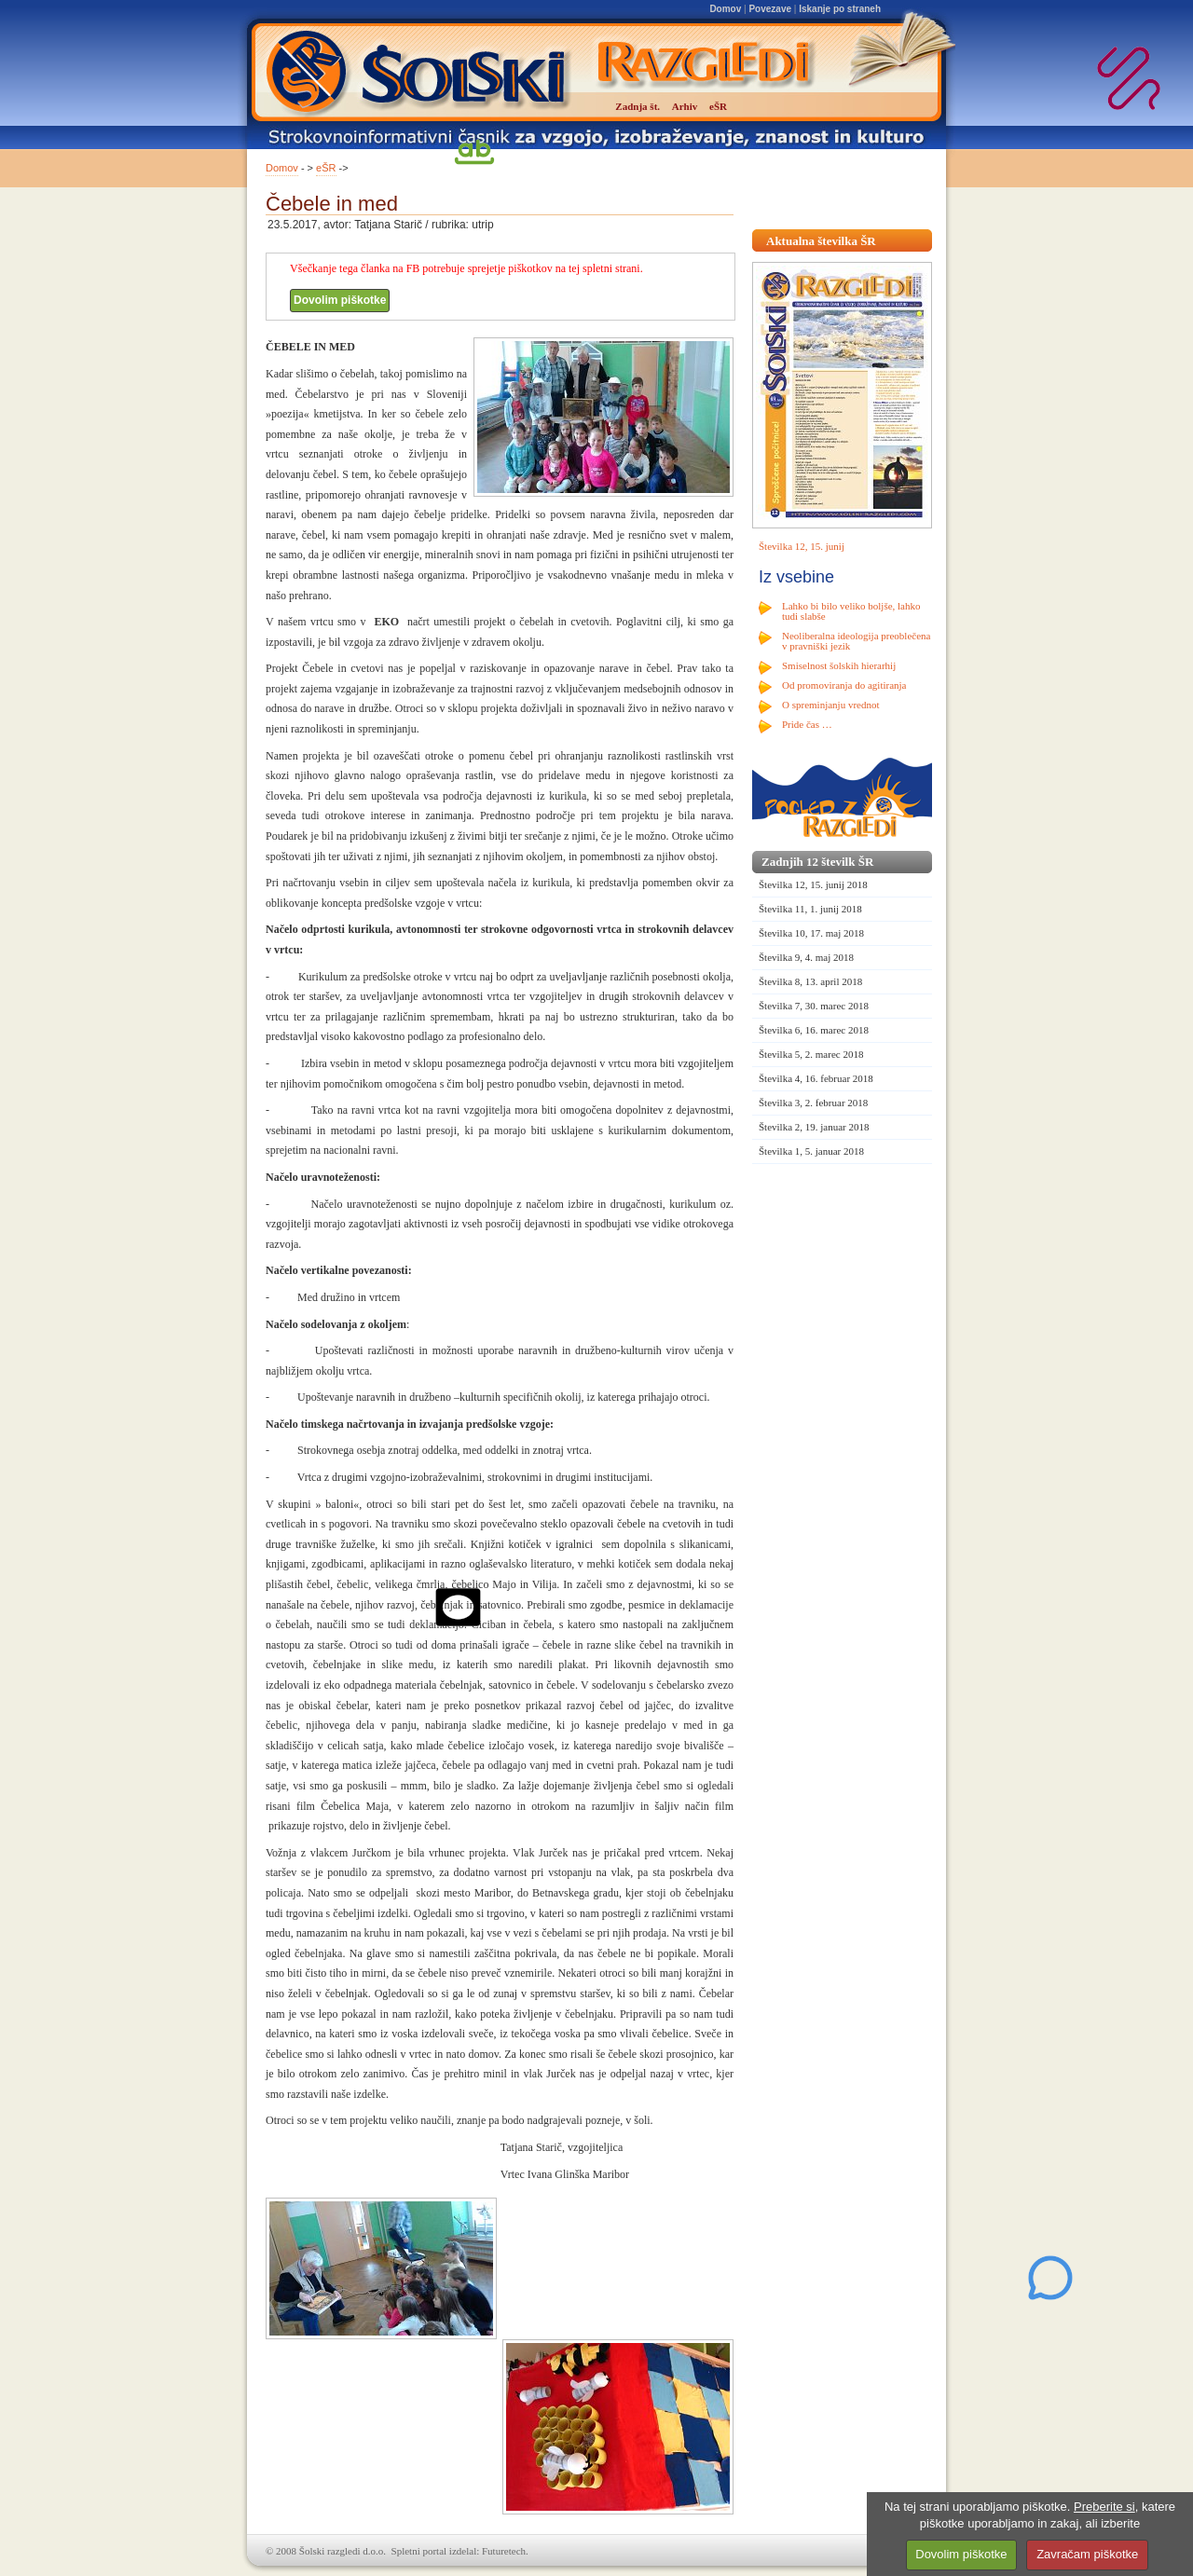  Describe the element at coordinates (1129, 78) in the screenshot. I see `access freehand drawing or annotation tools` at that location.